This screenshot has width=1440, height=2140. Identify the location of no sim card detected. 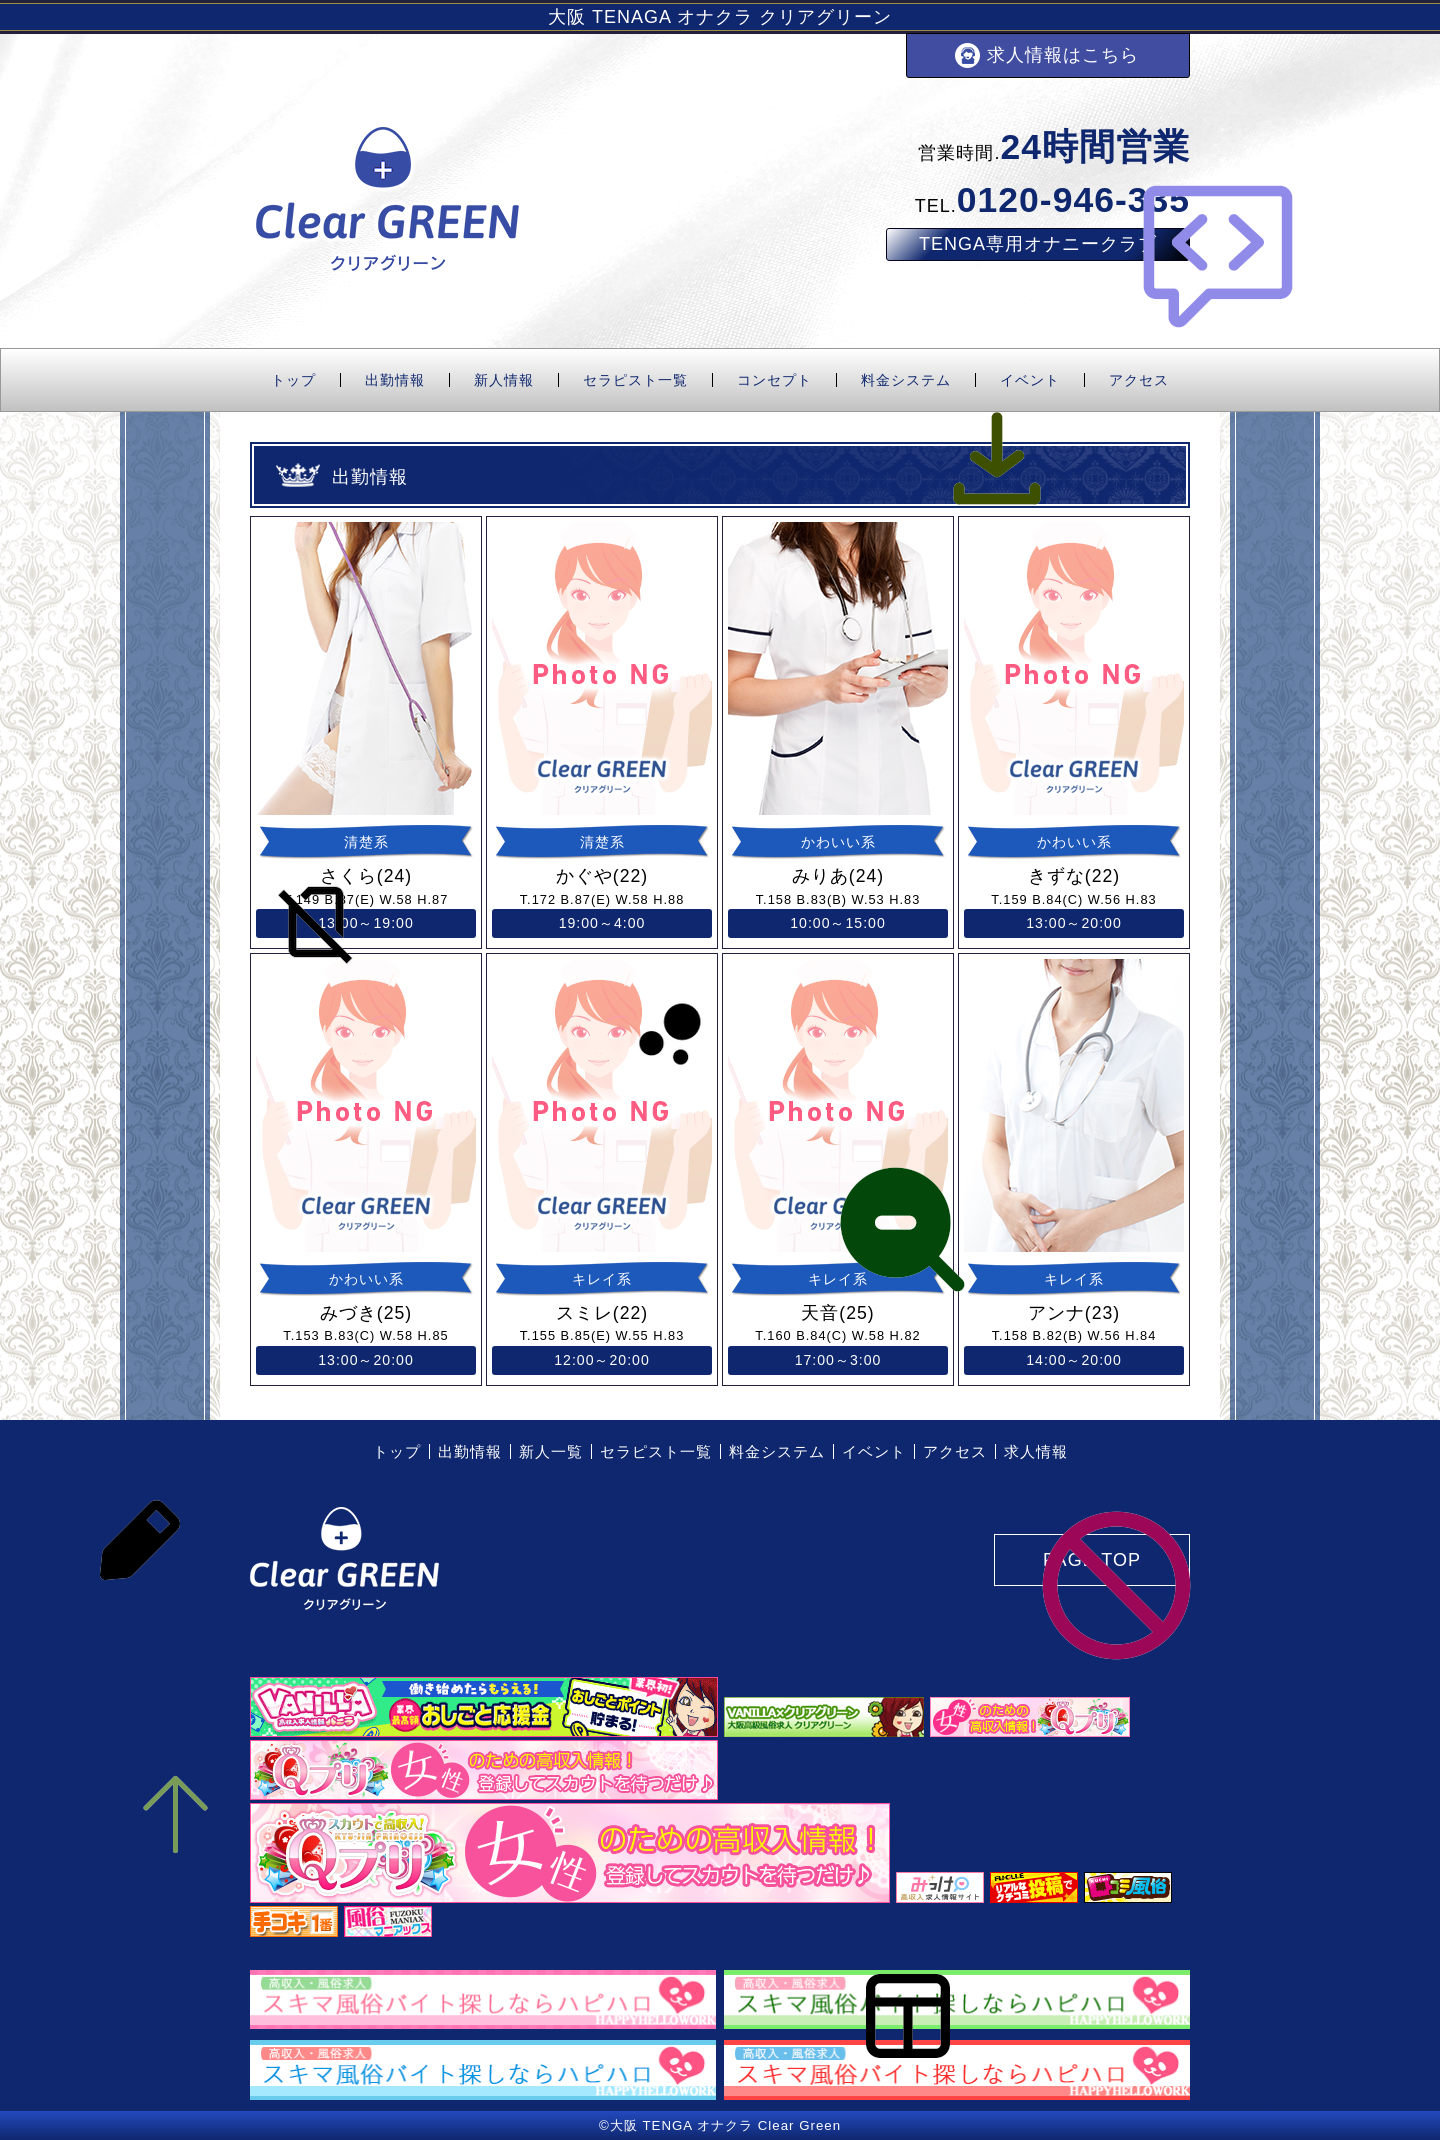
(316, 922).